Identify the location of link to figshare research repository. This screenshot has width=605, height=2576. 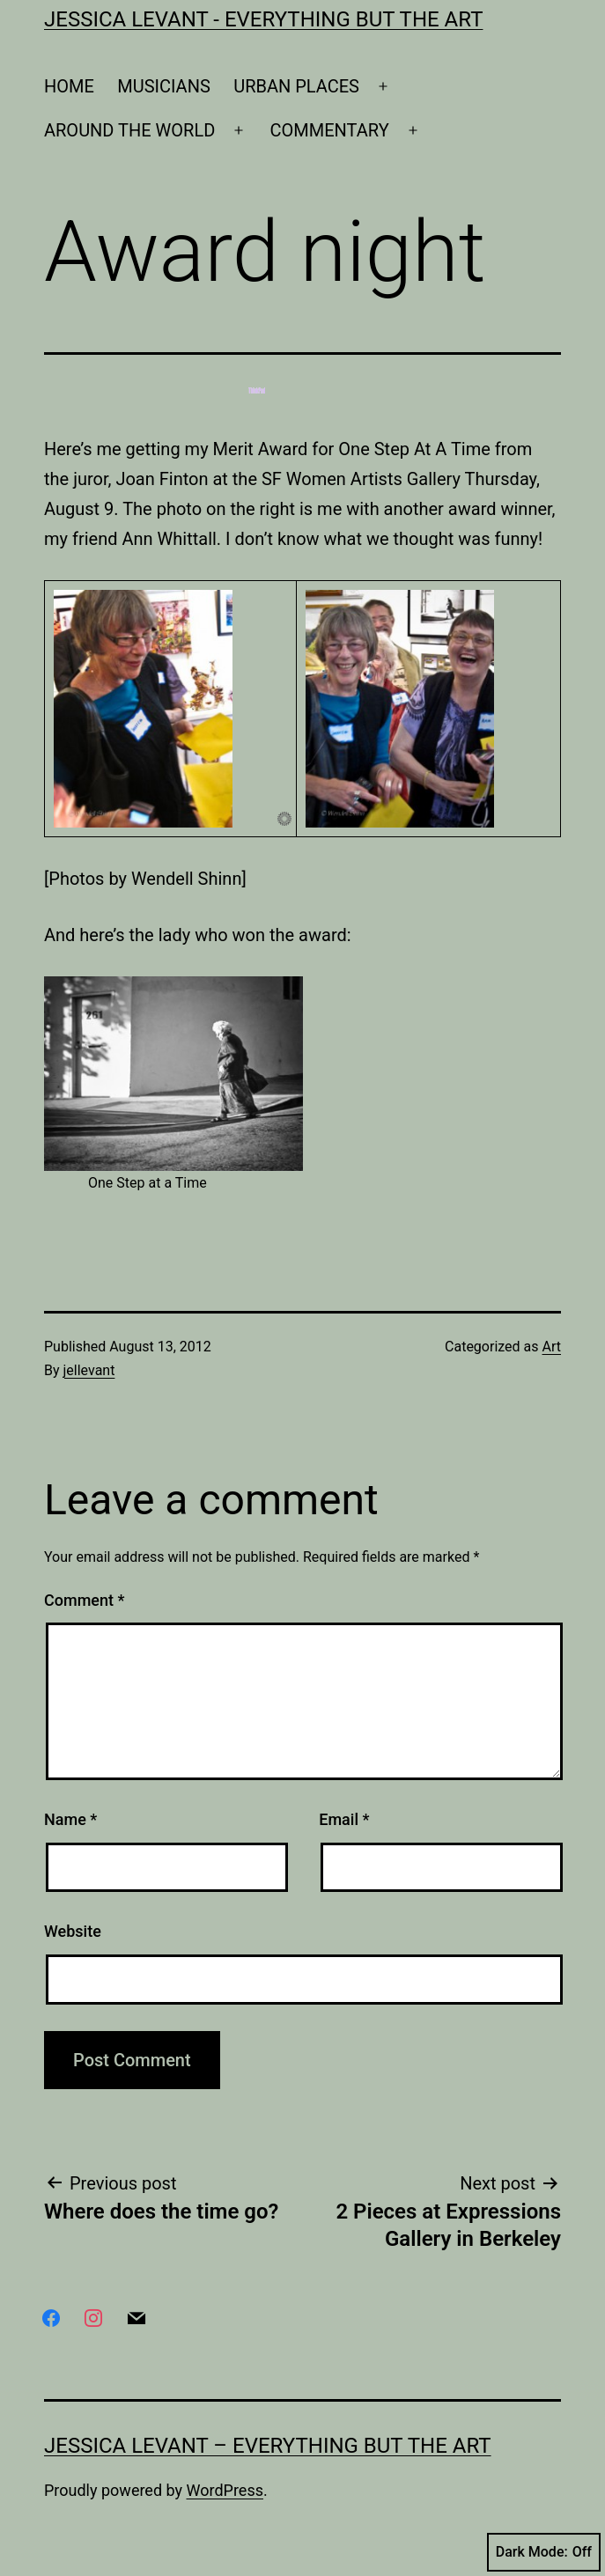
(284, 819).